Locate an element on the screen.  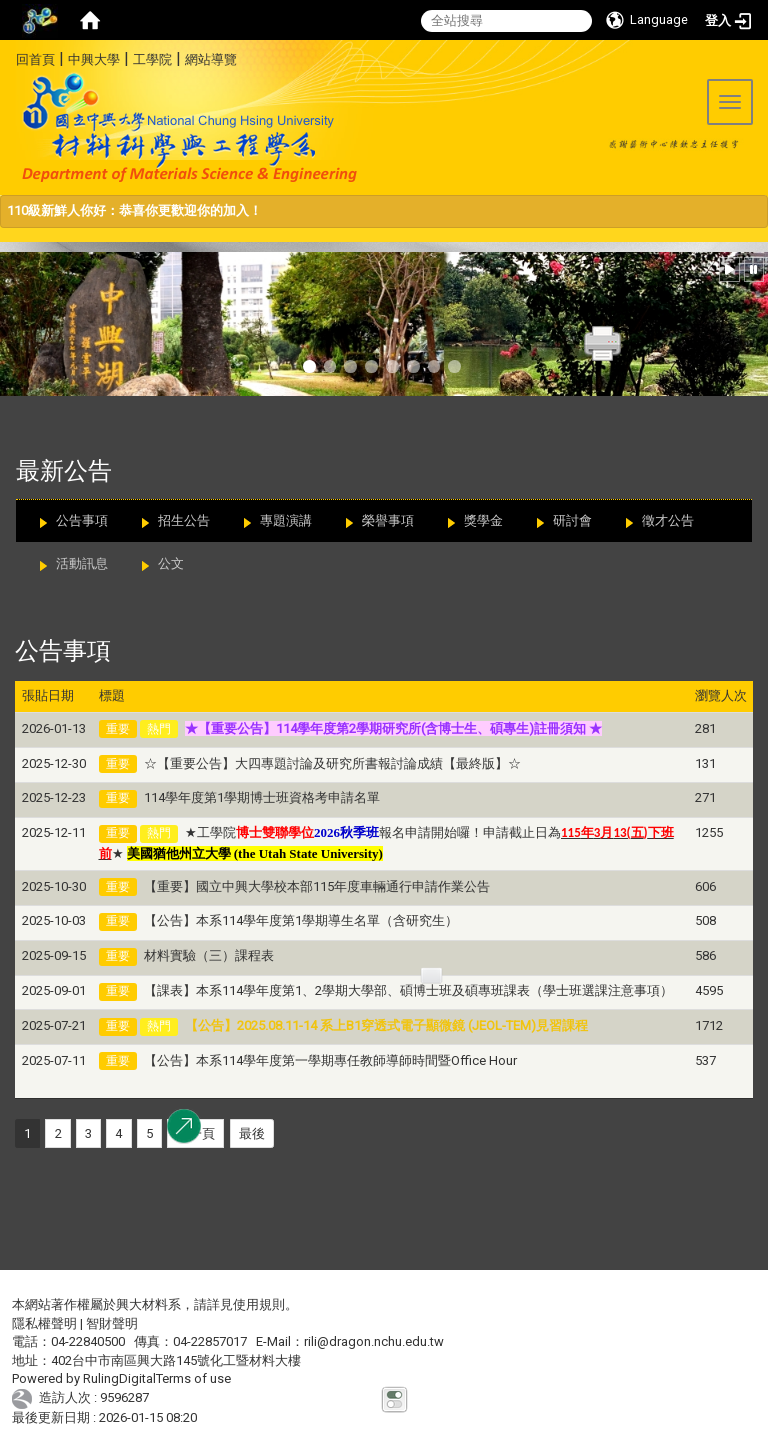
print the current document is located at coordinates (602, 343).